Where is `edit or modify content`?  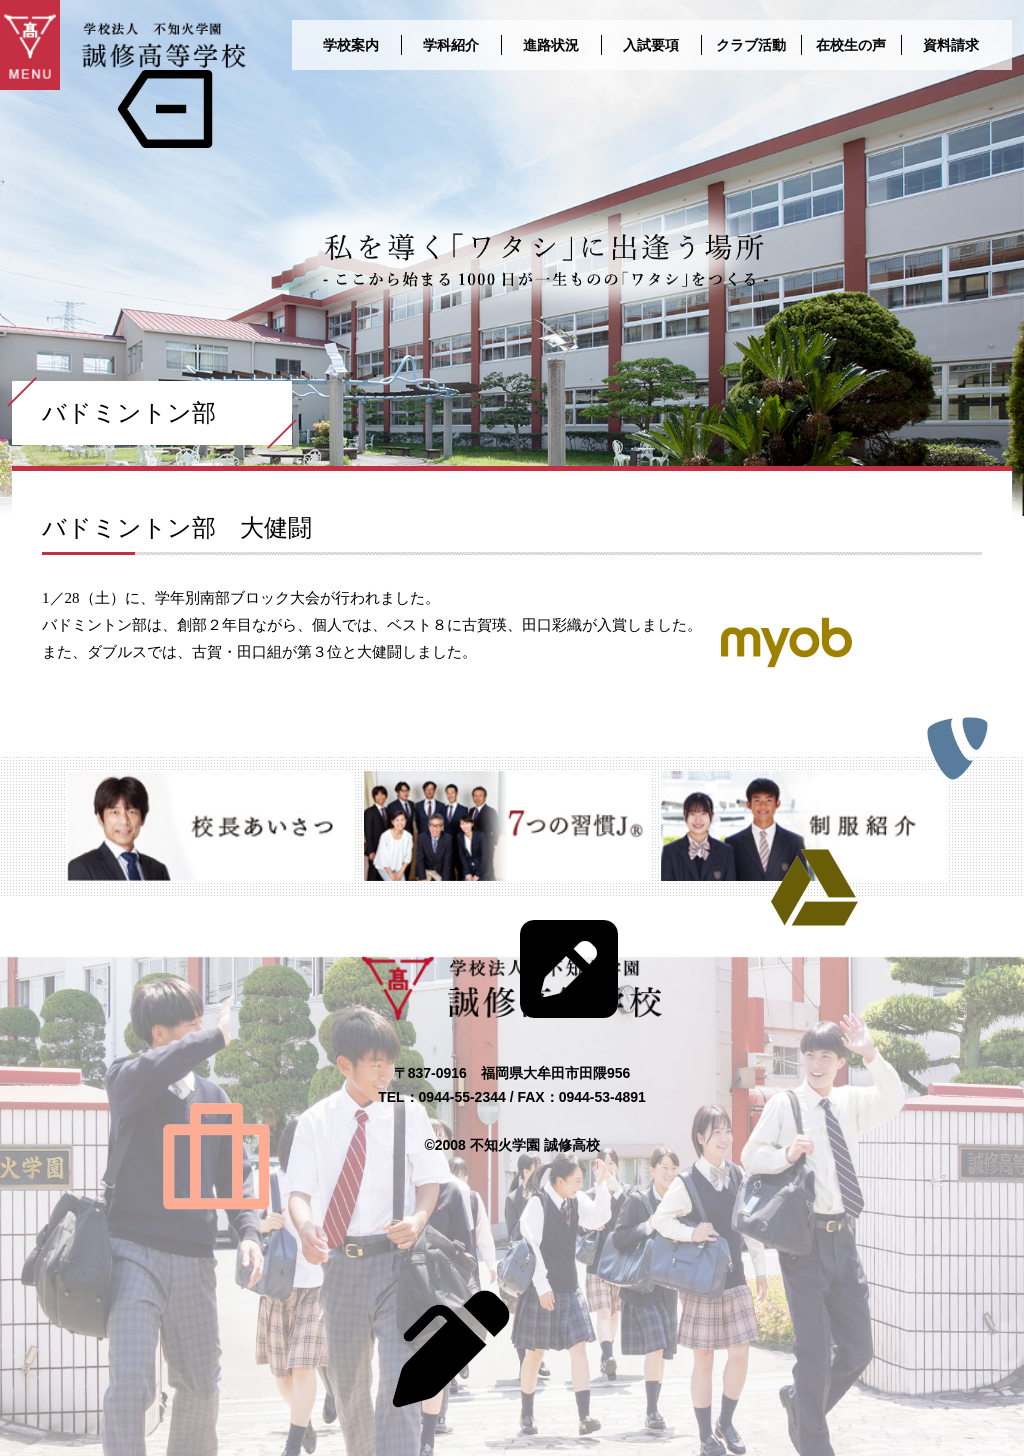 edit or modify content is located at coordinates (451, 1349).